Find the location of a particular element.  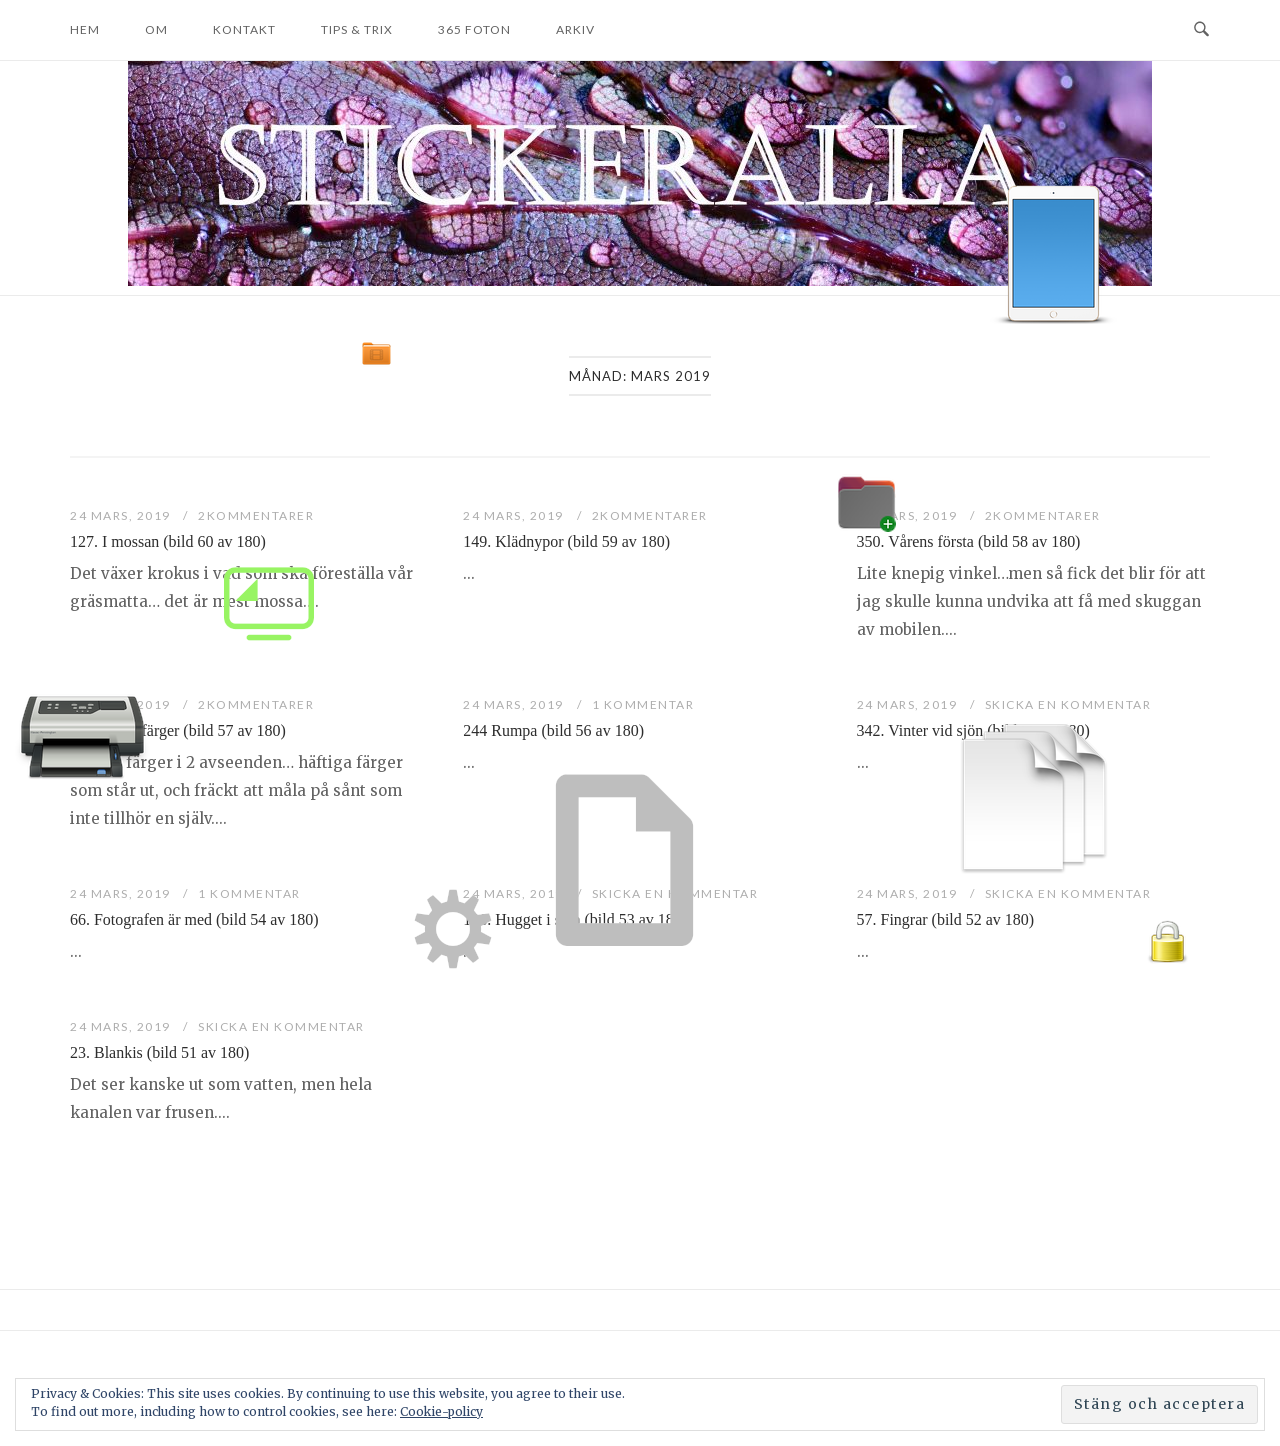

iPad mini device with cellular connectivity is located at coordinates (1053, 241).